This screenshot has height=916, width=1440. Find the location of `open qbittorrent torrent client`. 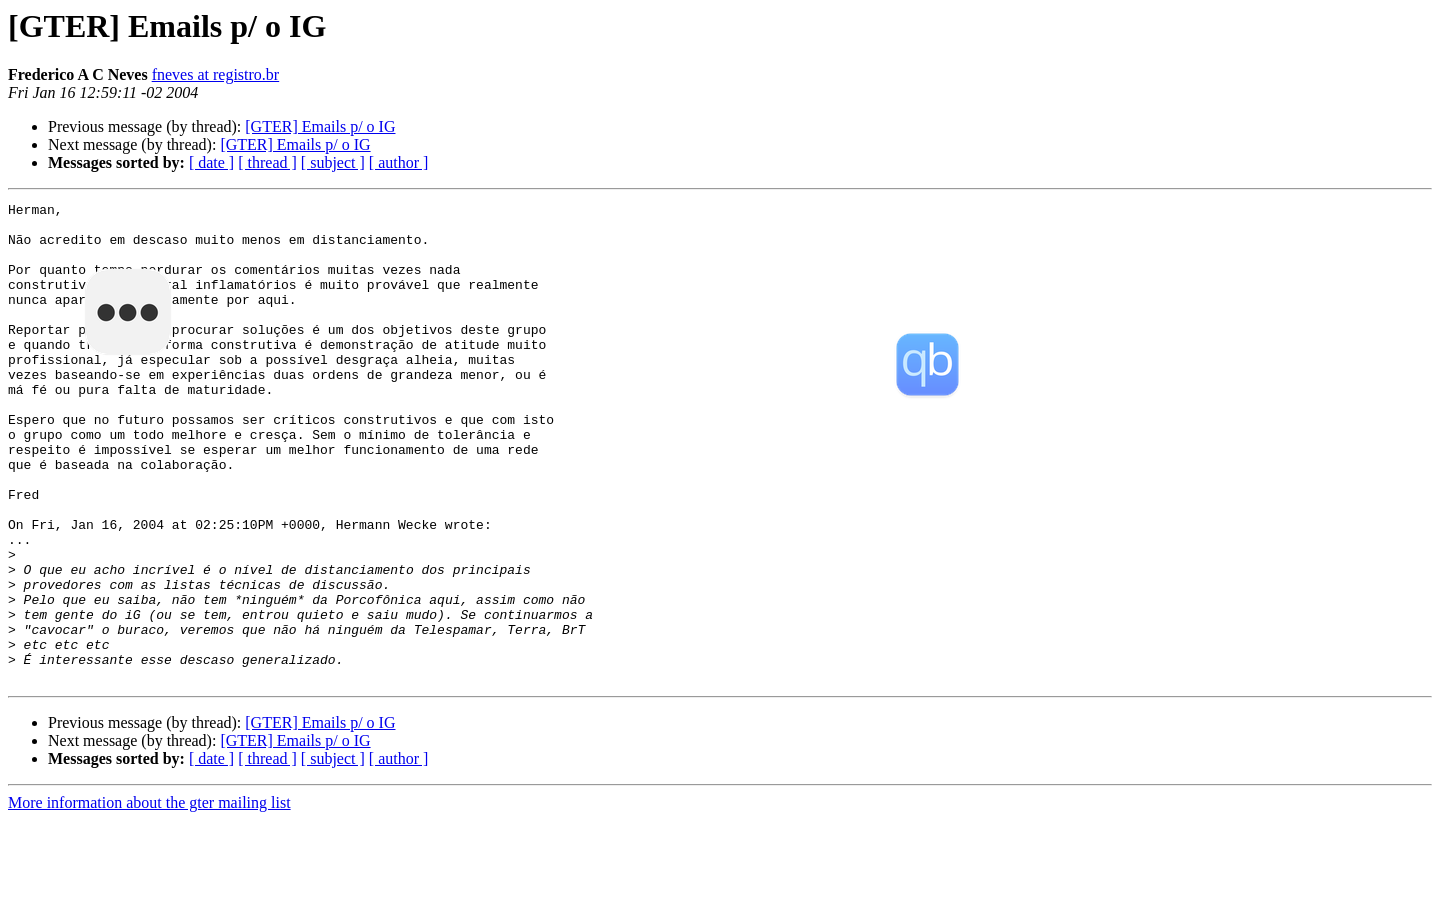

open qbittorrent torrent client is located at coordinates (927, 364).